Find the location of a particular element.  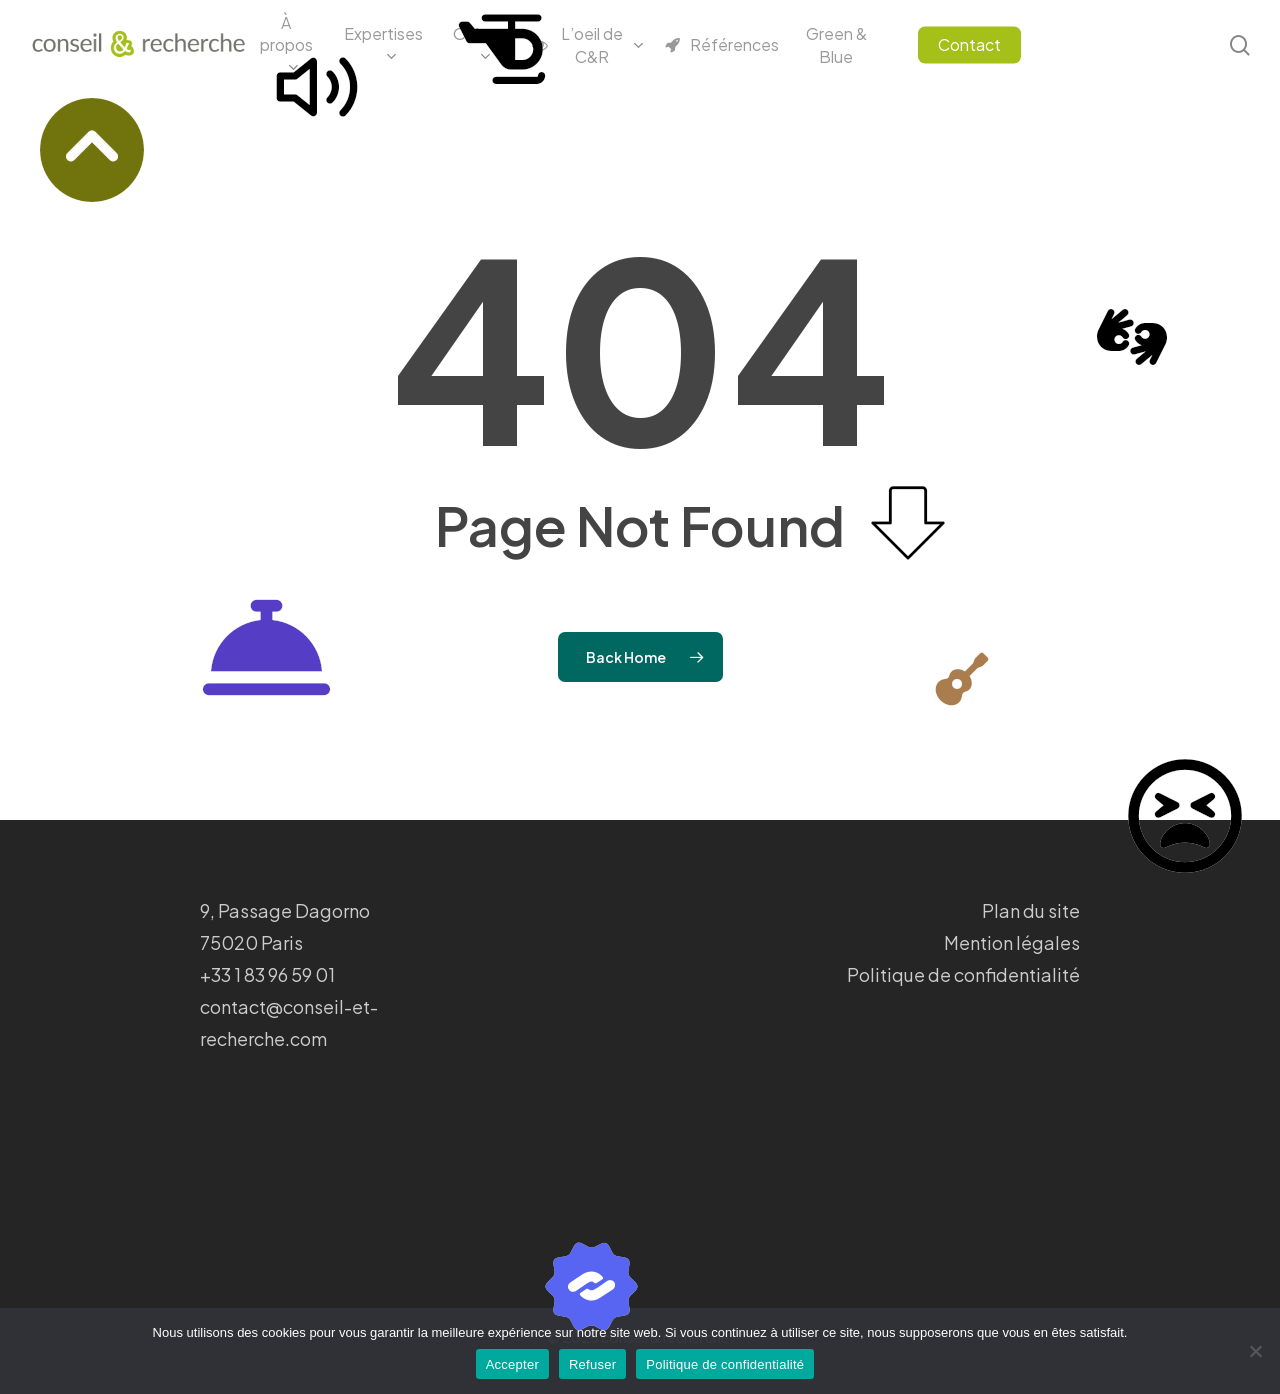

adjust audio volume is located at coordinates (317, 87).